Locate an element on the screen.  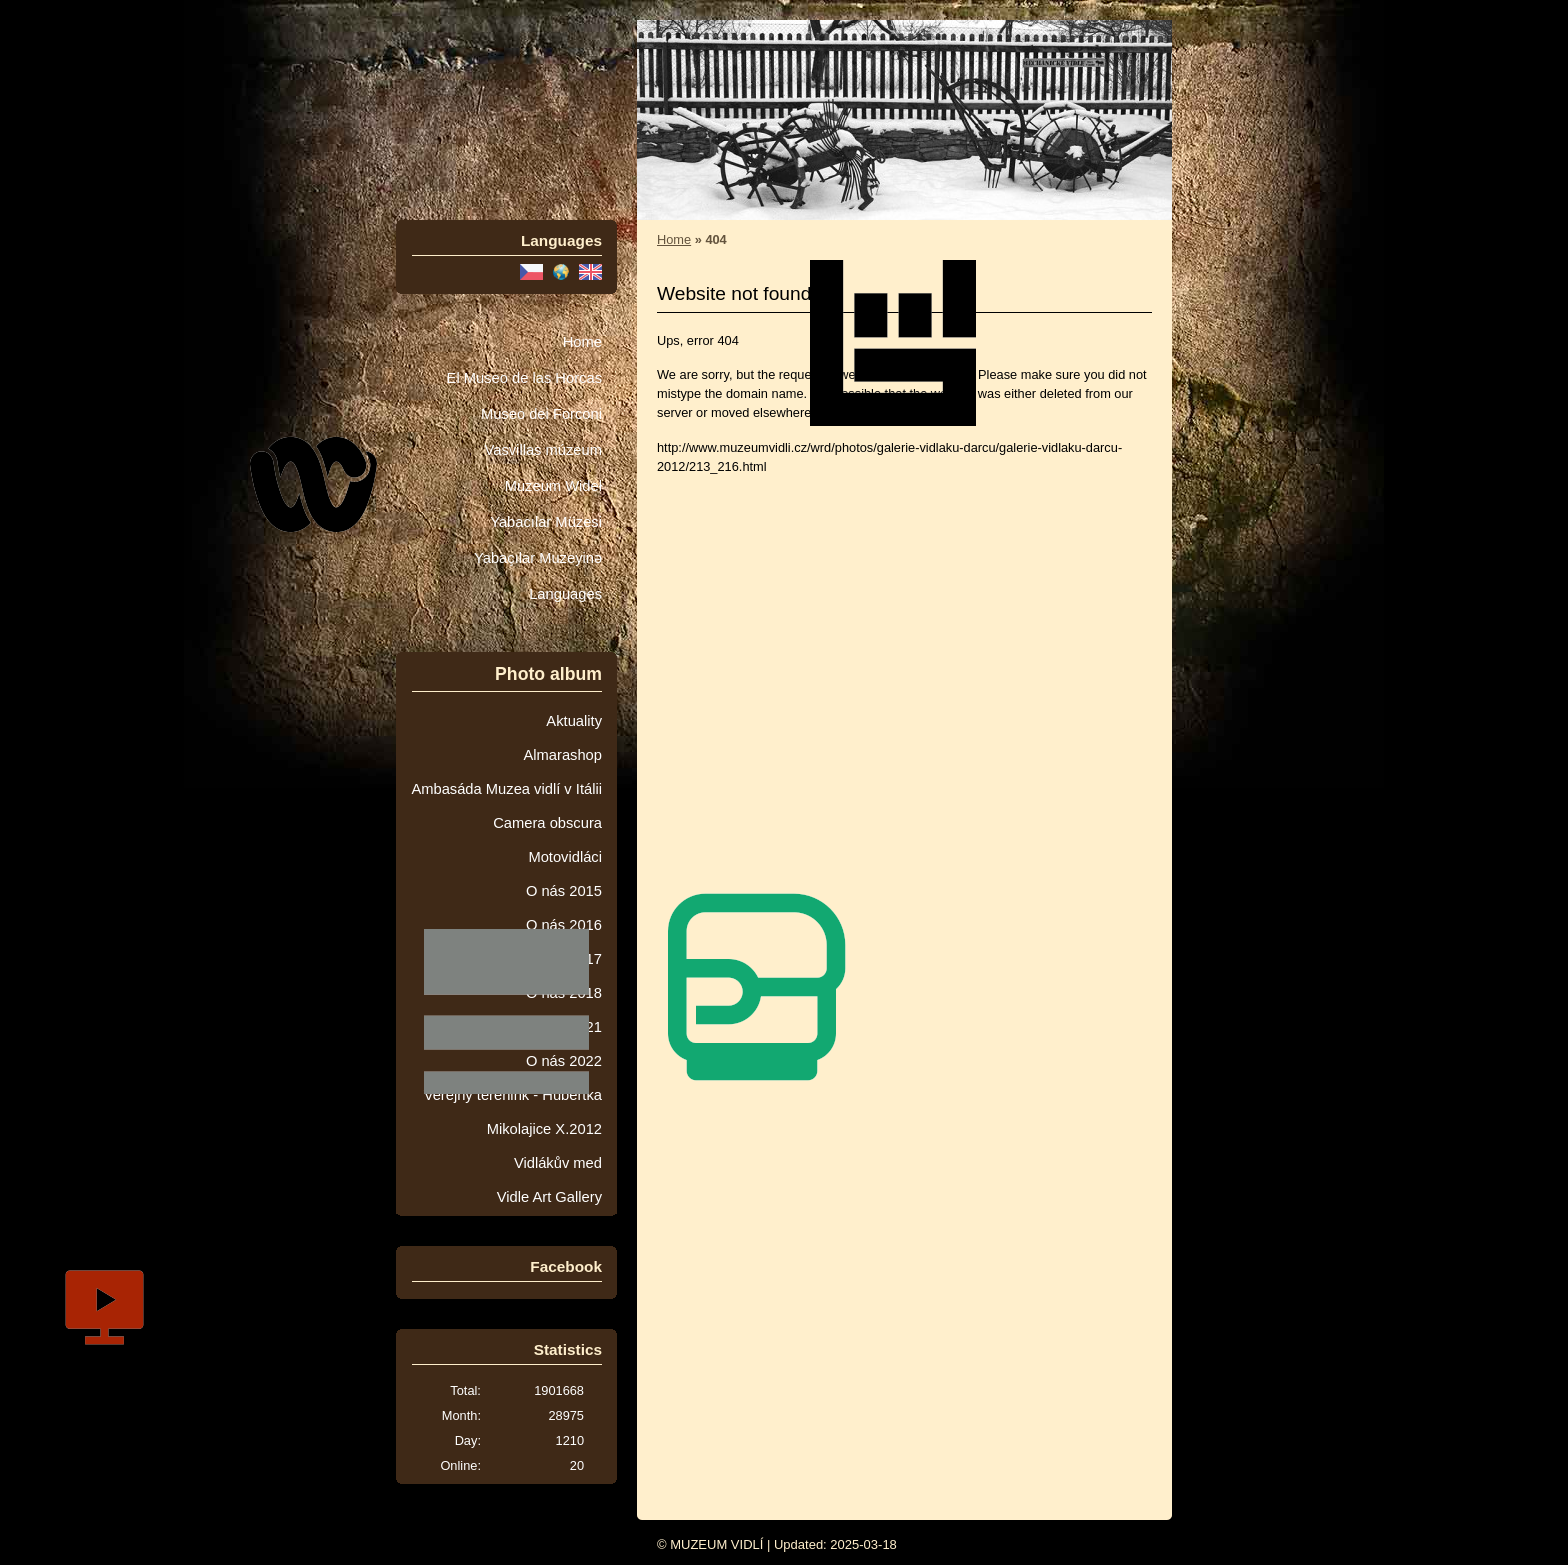
start a presentation slideshow is located at coordinates (104, 1305).